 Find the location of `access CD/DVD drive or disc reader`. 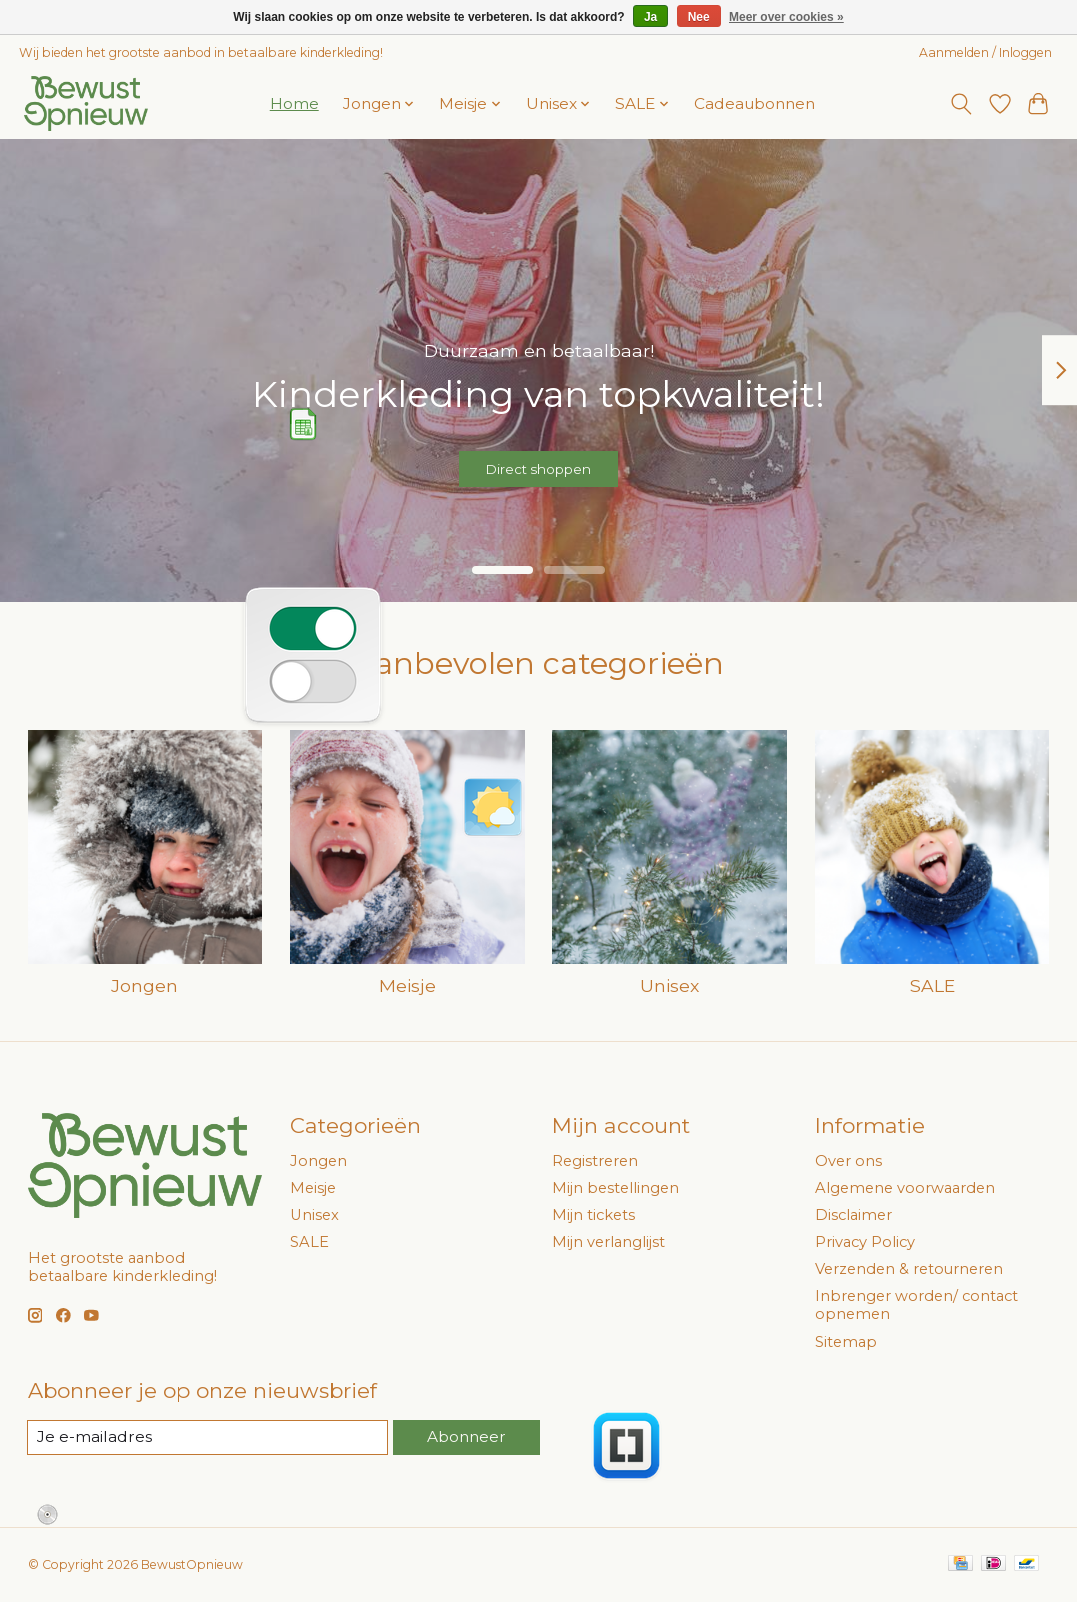

access CD/DVD drive or disc reader is located at coordinates (47, 1514).